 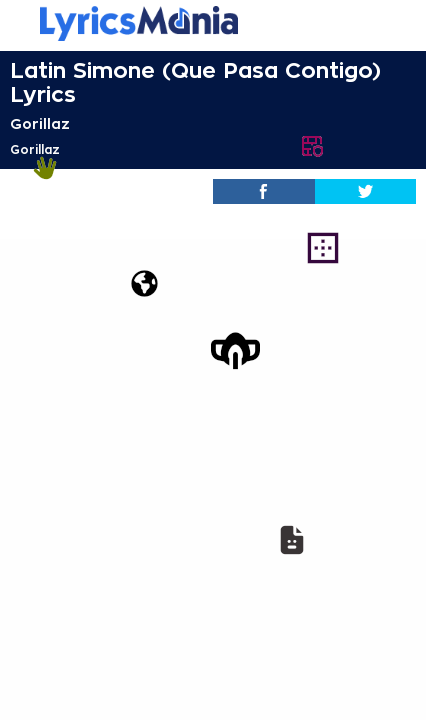 I want to click on apply outer border to selection, so click(x=323, y=248).